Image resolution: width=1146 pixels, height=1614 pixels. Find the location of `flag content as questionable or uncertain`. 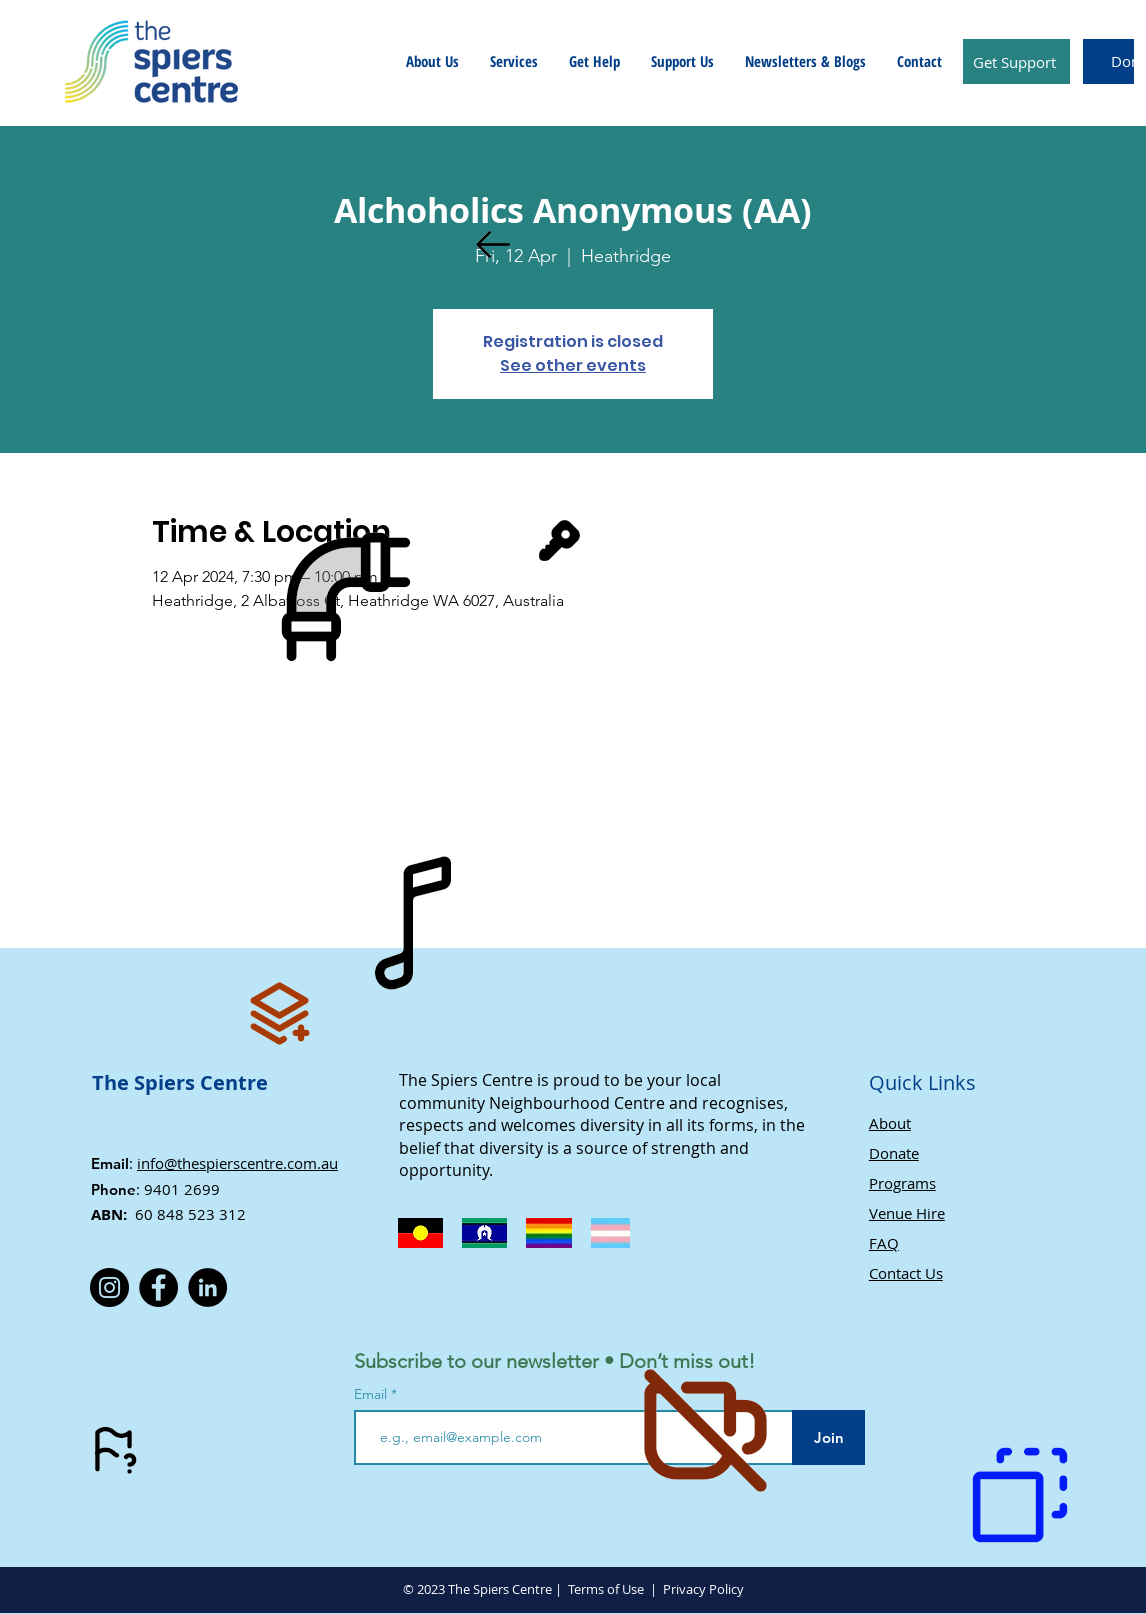

flag content as questionable or uncertain is located at coordinates (113, 1448).